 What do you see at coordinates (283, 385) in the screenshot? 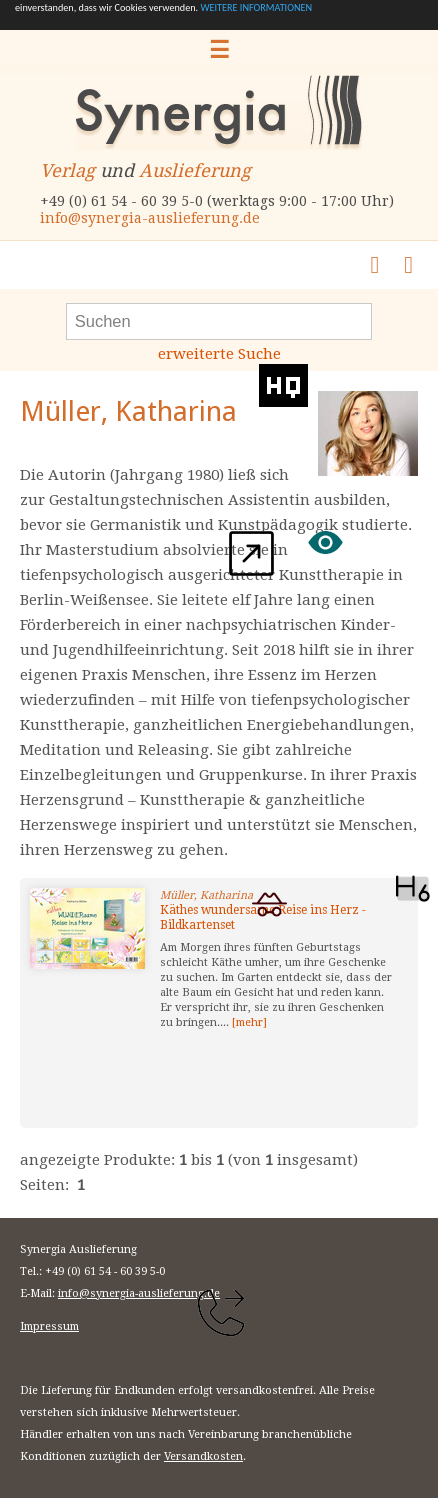
I see `switch to high quality playback` at bounding box center [283, 385].